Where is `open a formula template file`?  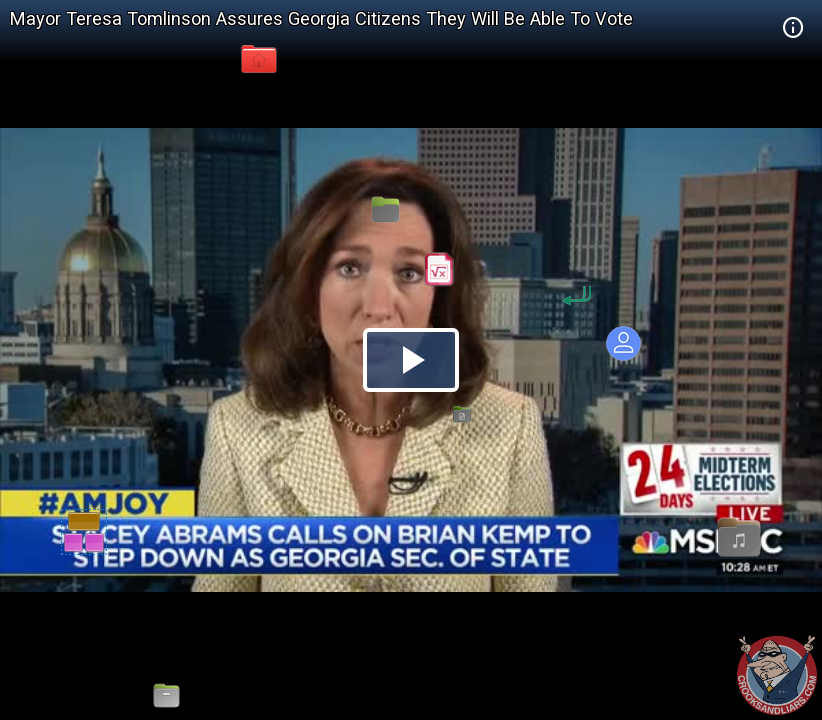 open a formula template file is located at coordinates (439, 269).